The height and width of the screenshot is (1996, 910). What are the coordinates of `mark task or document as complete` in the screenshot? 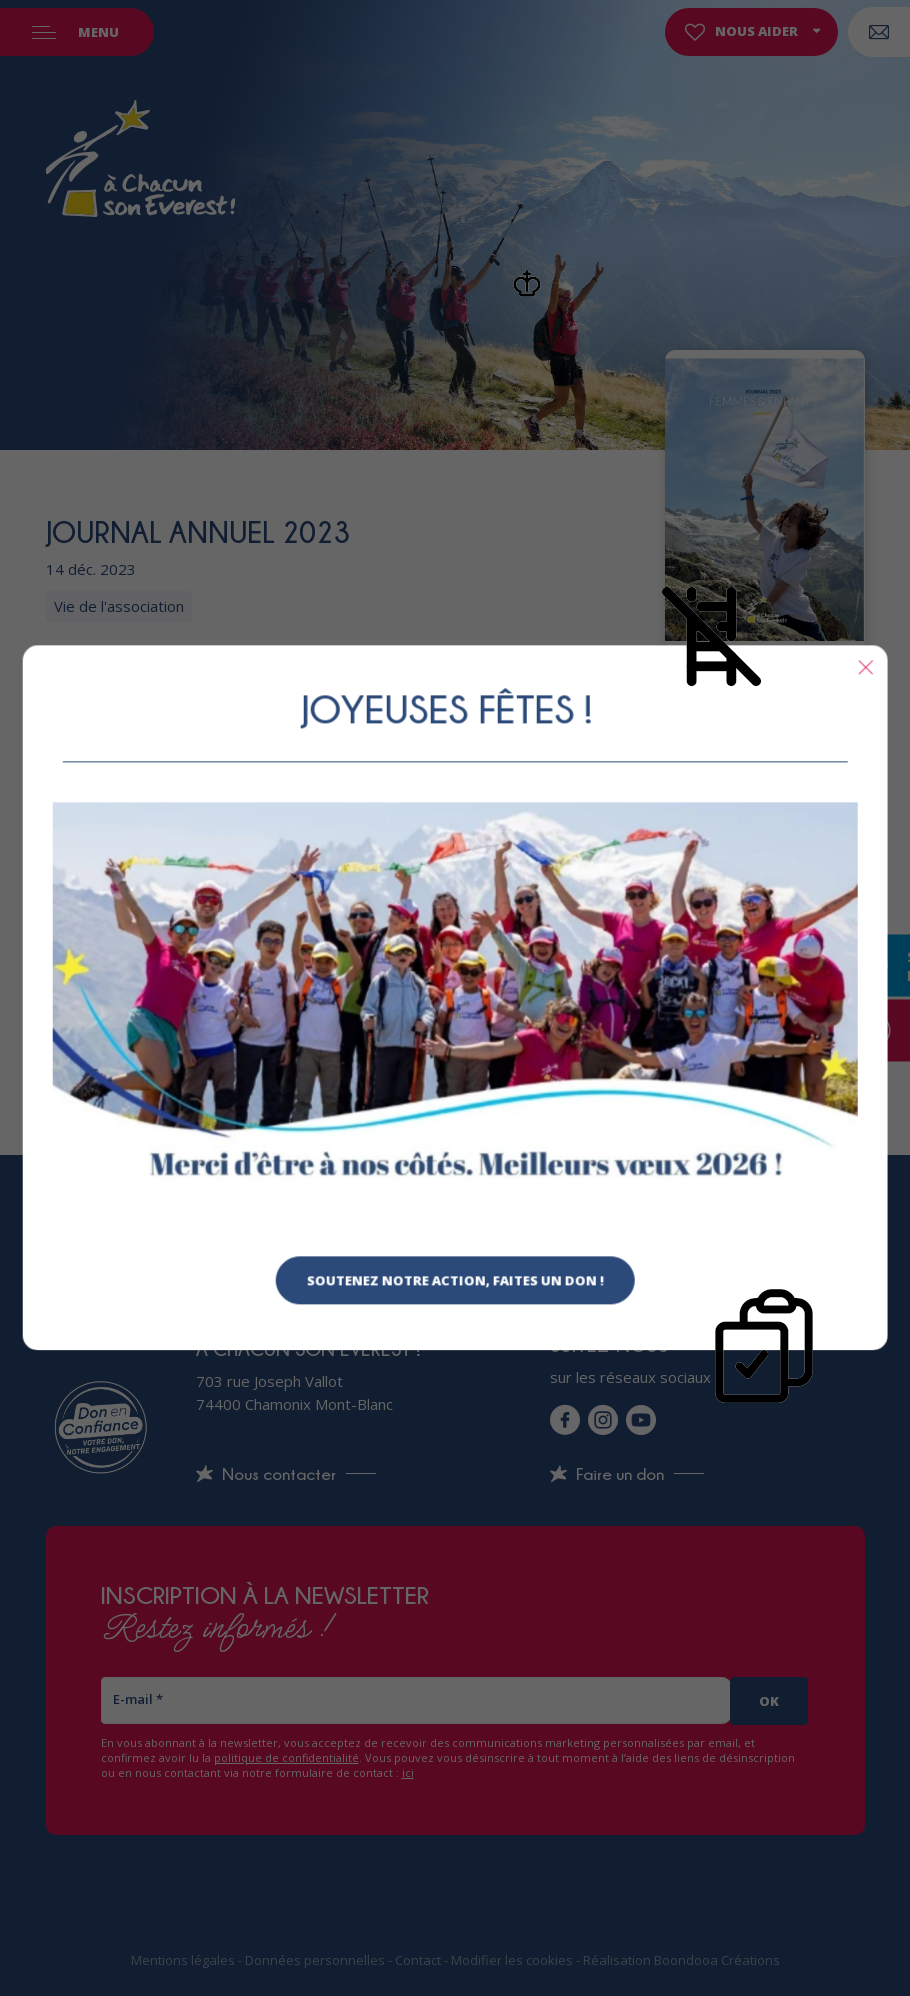 It's located at (764, 1346).